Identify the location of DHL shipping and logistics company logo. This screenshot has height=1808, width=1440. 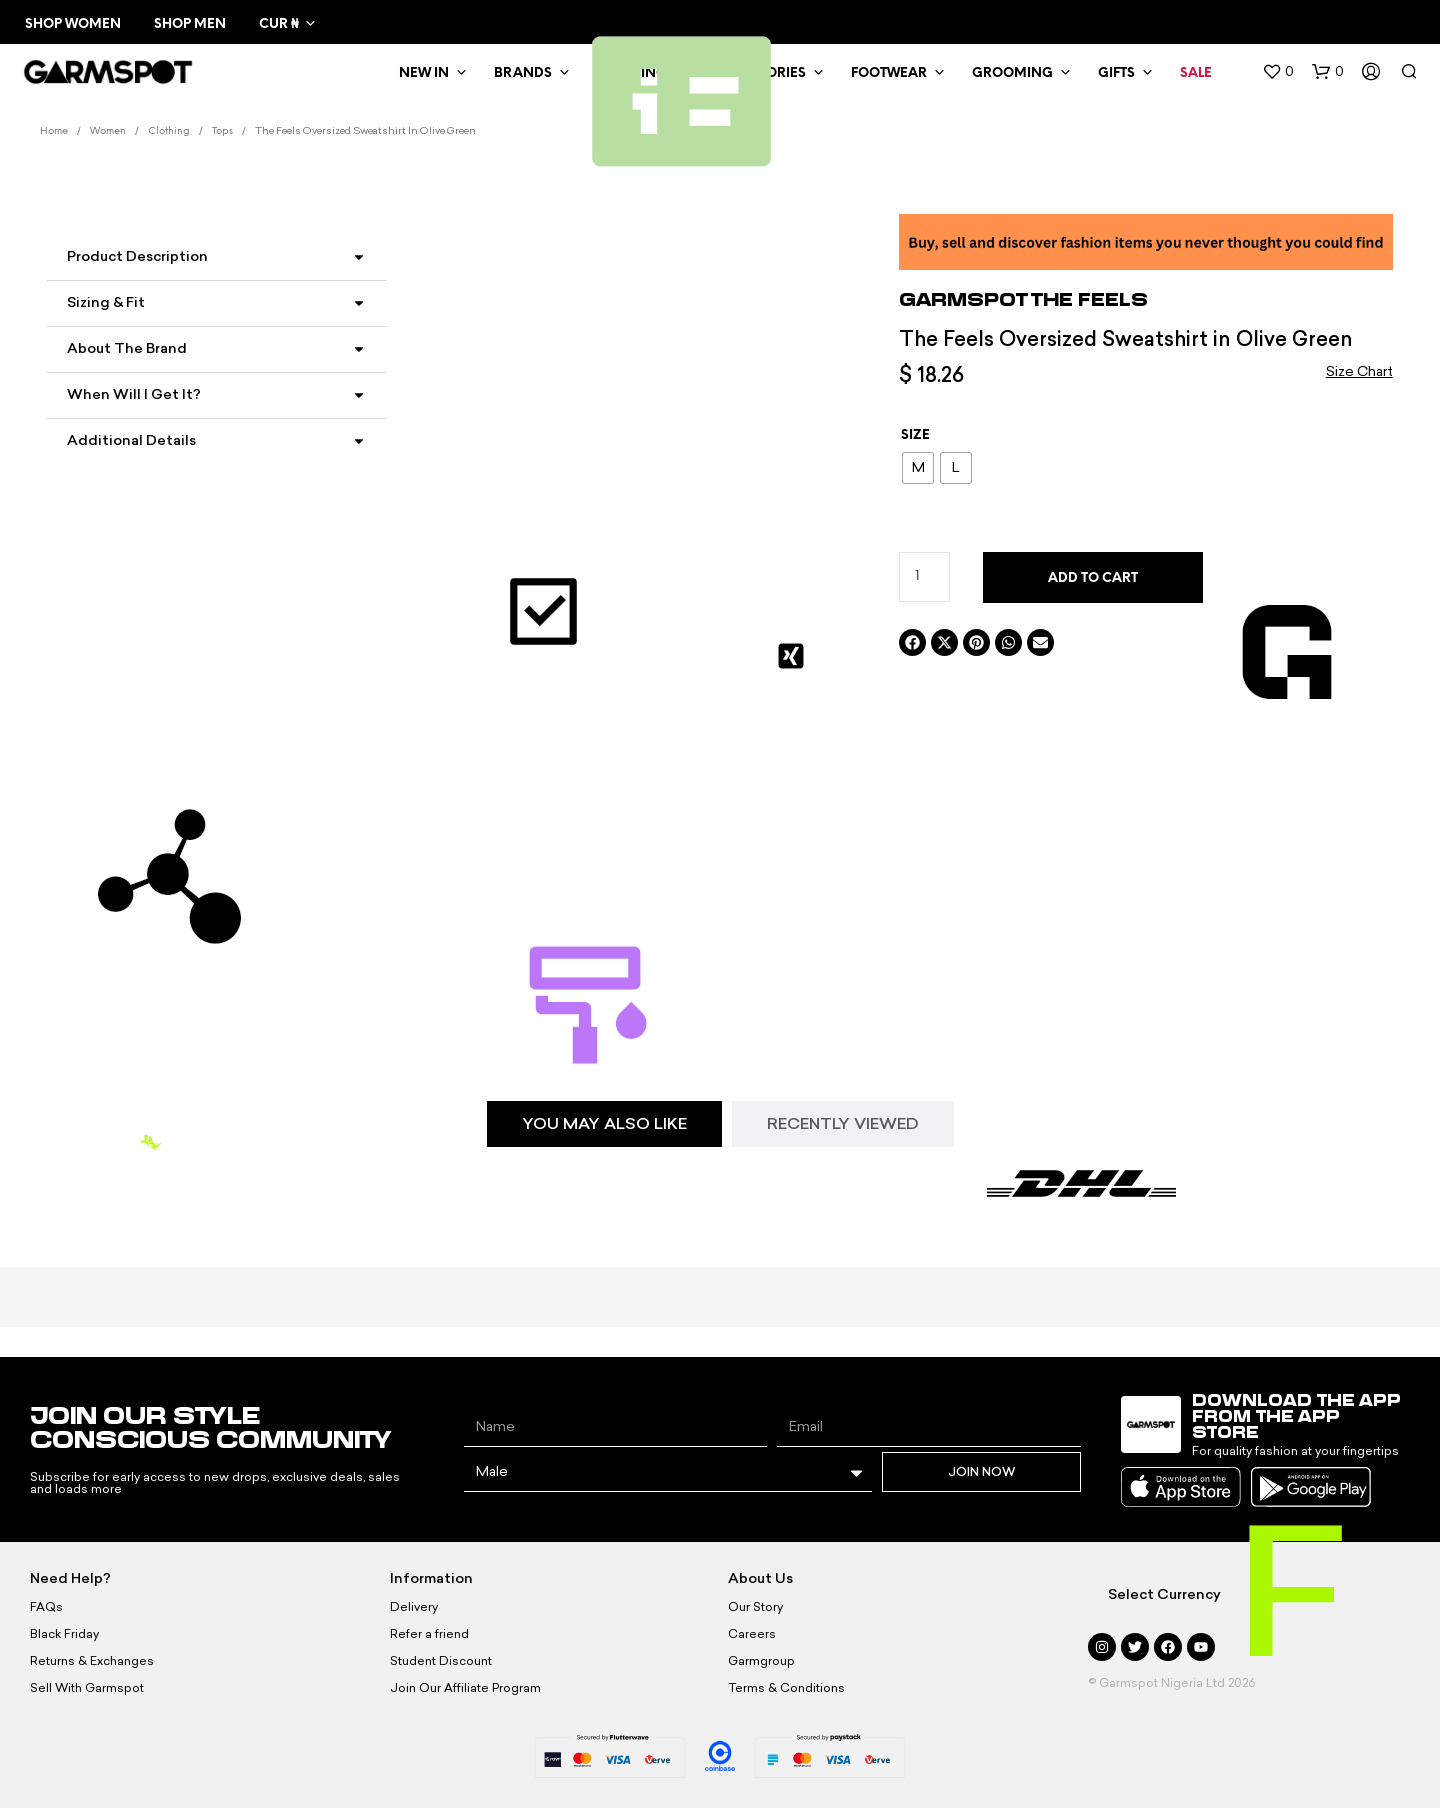
(1081, 1183).